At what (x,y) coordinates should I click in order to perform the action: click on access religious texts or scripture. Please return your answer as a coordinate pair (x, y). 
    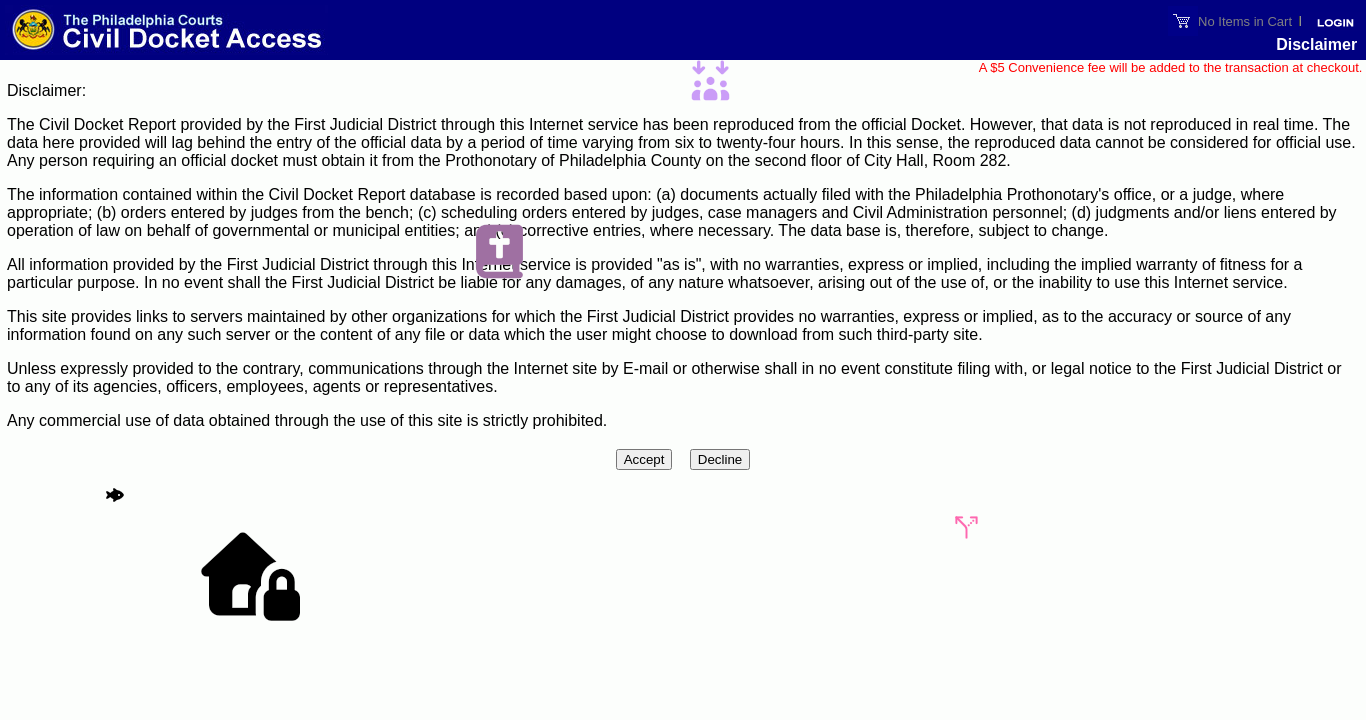
    Looking at the image, I should click on (499, 251).